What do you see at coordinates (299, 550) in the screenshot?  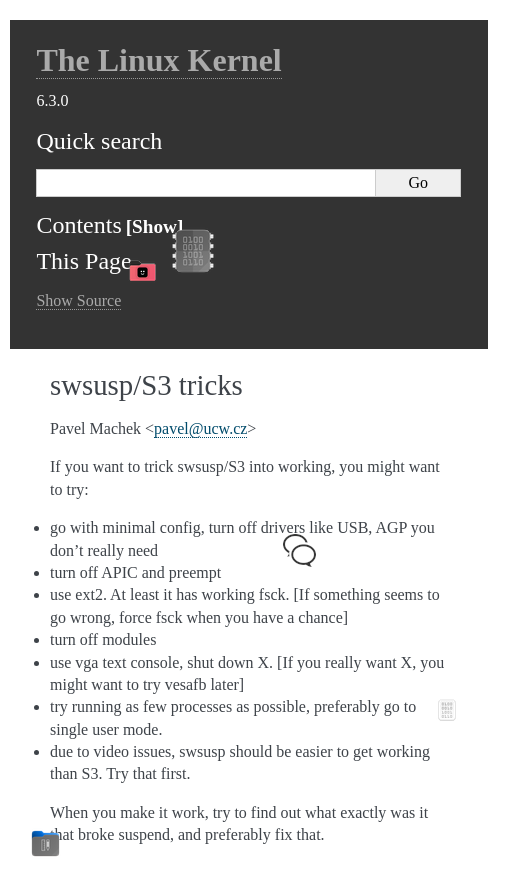 I see `open messaging or chat application` at bounding box center [299, 550].